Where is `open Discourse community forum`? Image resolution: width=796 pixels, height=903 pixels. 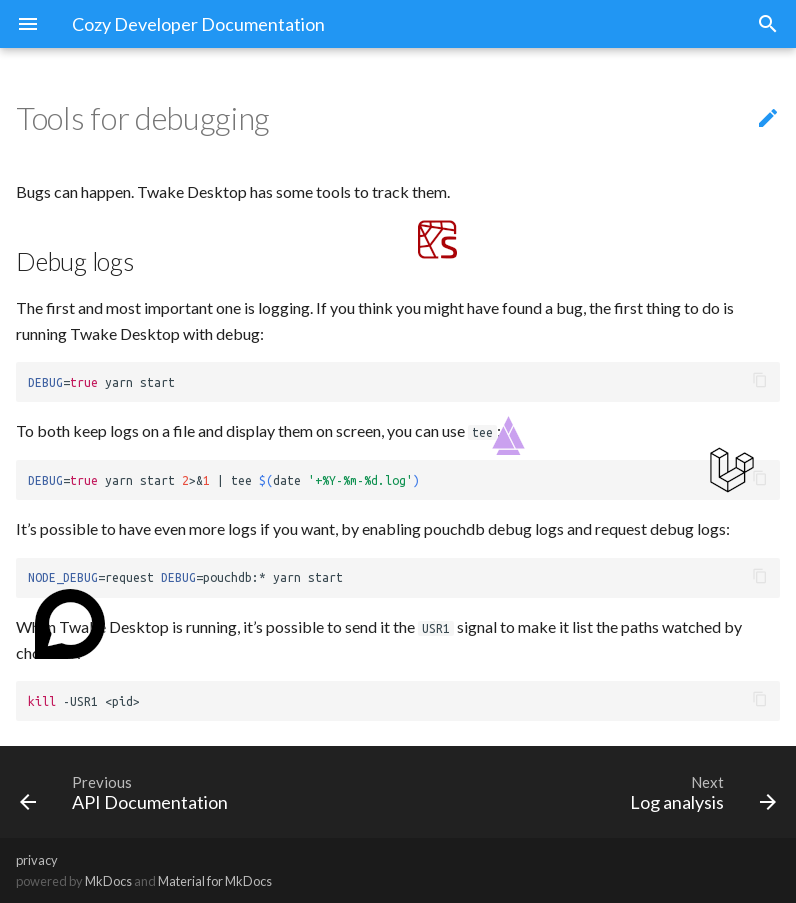
open Discourse community forum is located at coordinates (70, 624).